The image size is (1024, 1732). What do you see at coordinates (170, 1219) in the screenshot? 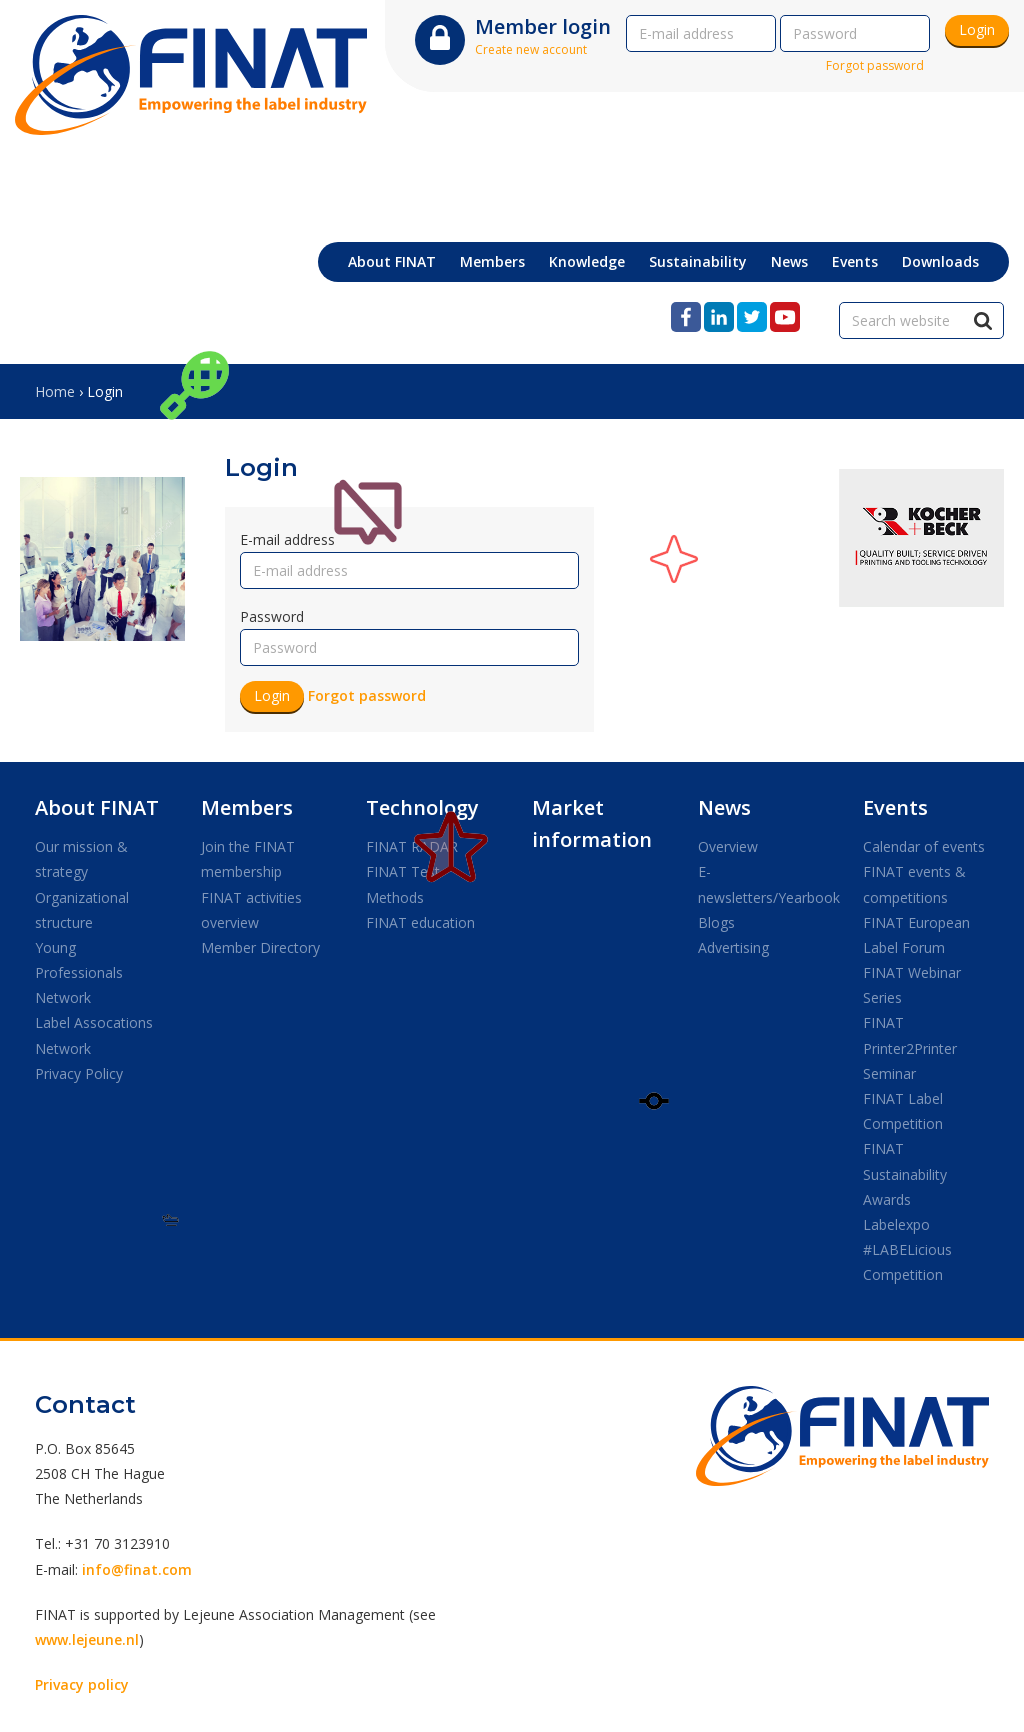
I see `flight status: in progress` at bounding box center [170, 1219].